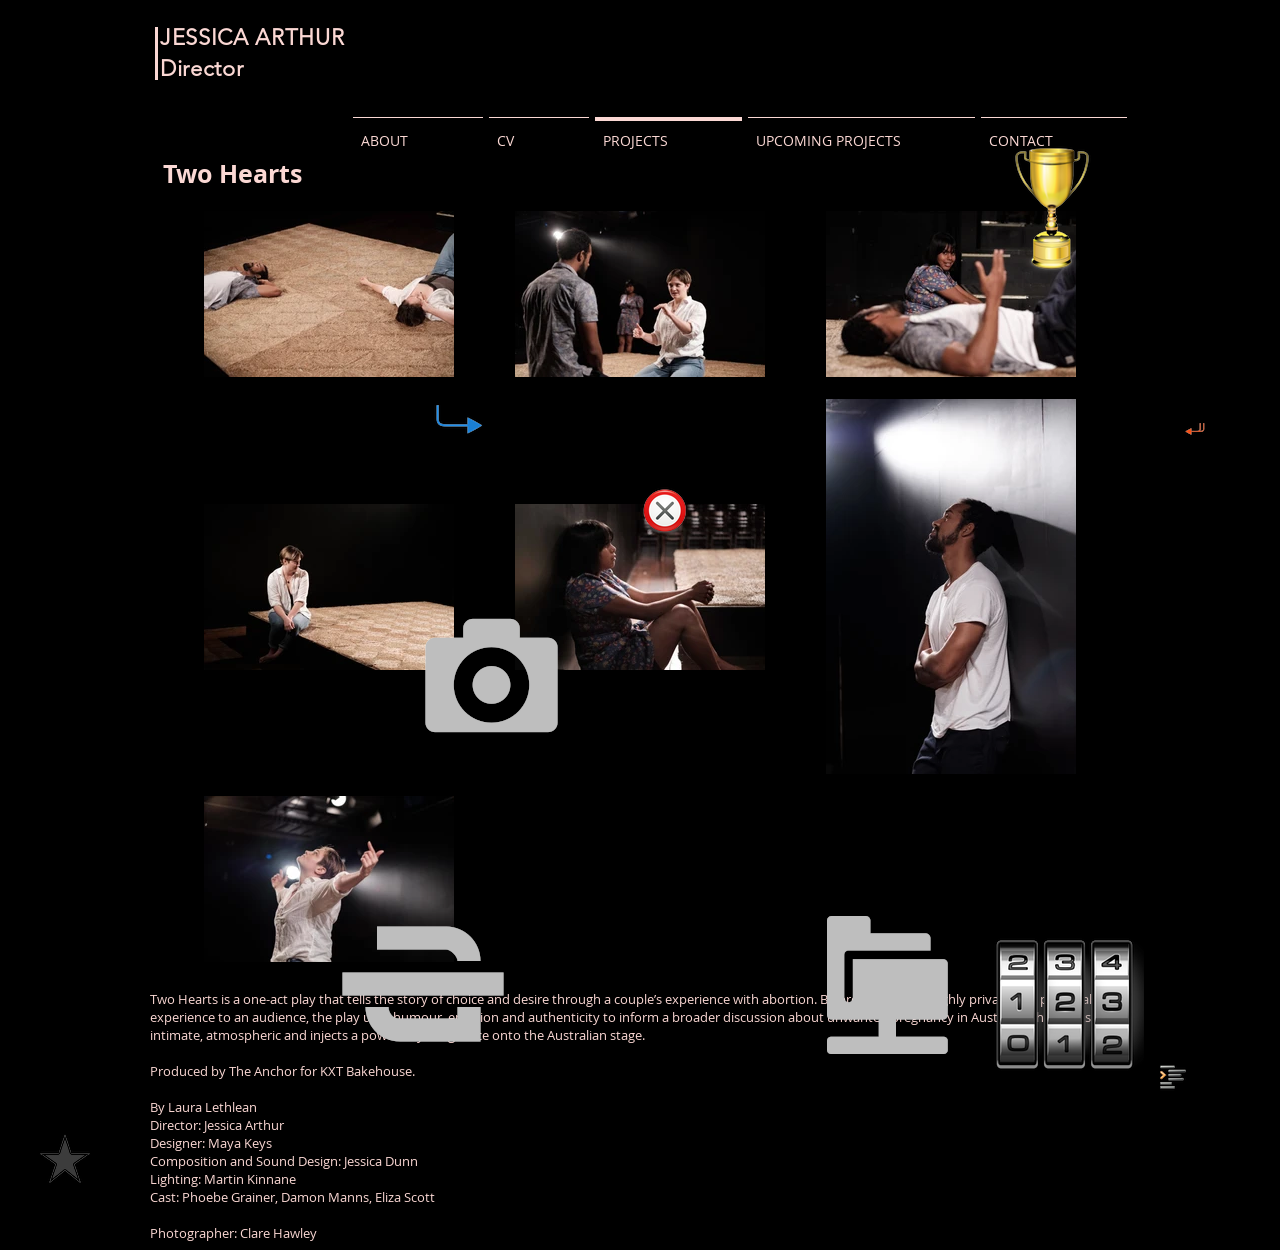 The width and height of the screenshot is (1280, 1250). I want to click on forward an email message, so click(460, 419).